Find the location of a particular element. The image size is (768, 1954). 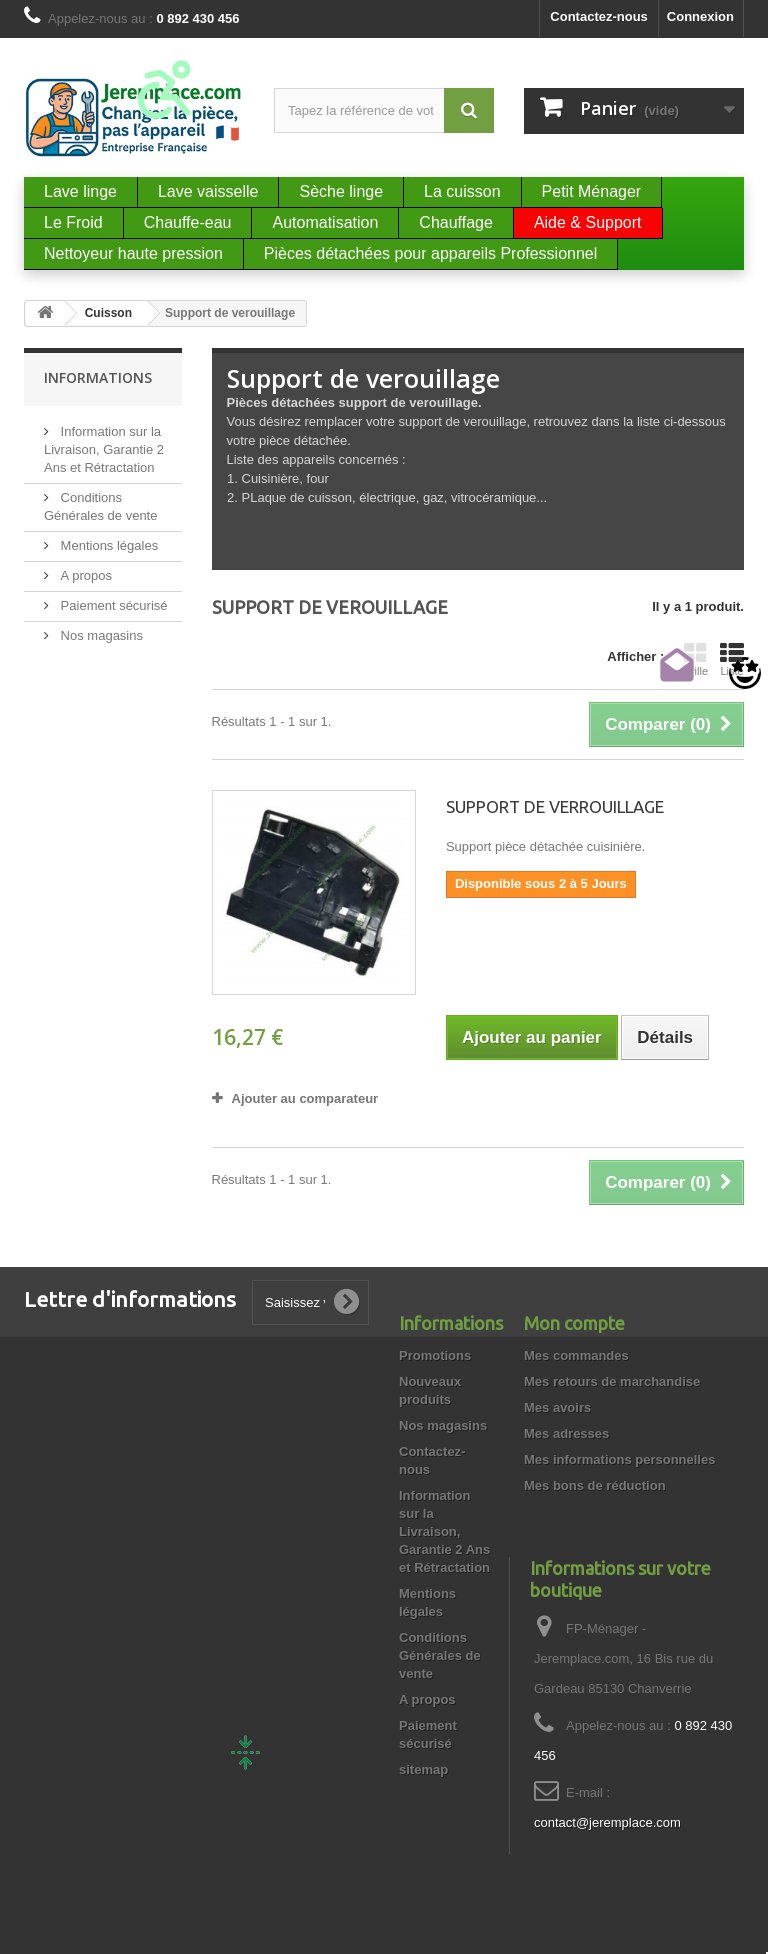

view an opened or read email is located at coordinates (677, 667).